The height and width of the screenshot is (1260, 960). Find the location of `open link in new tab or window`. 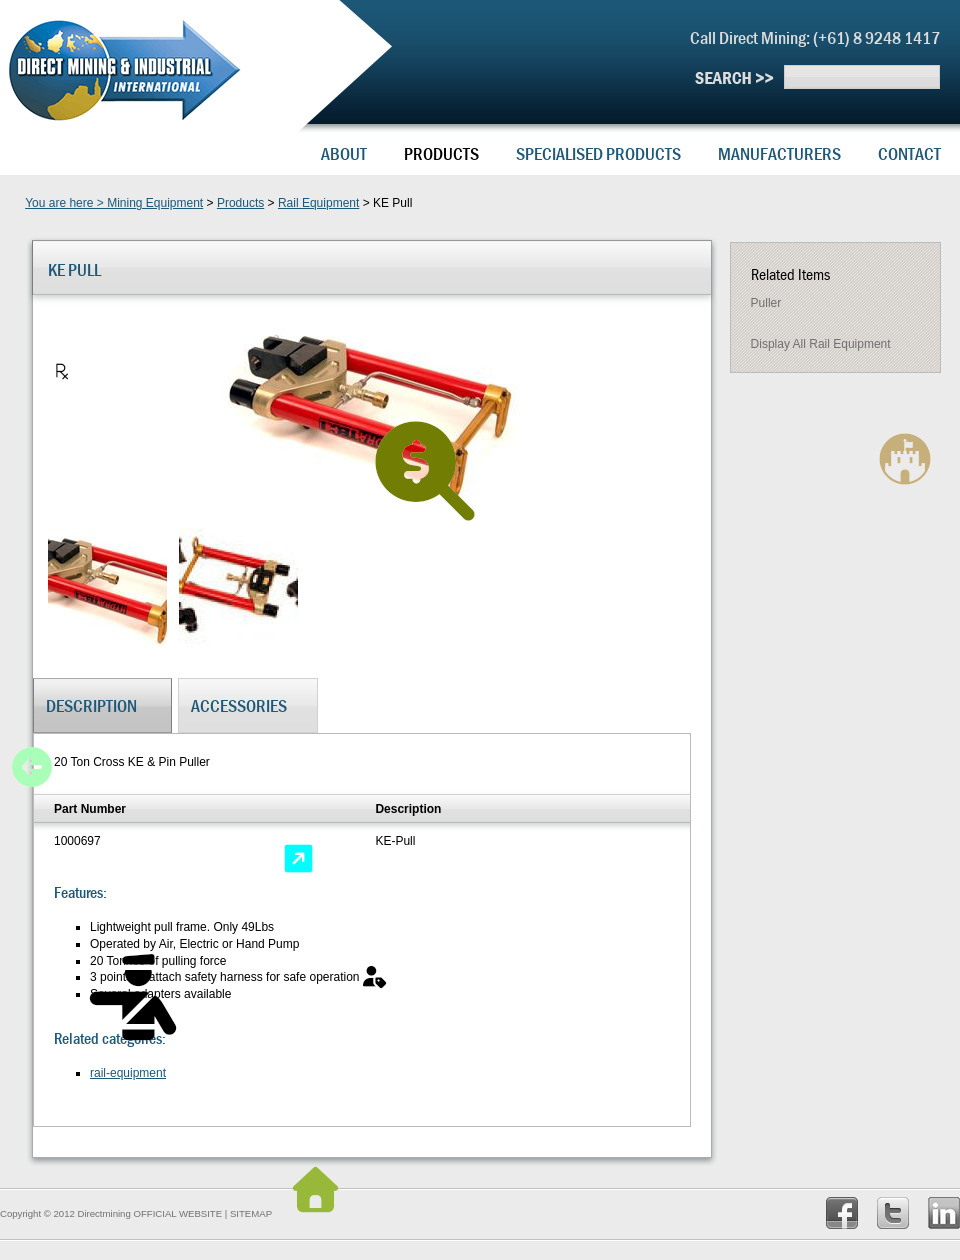

open link in new tab or window is located at coordinates (298, 858).